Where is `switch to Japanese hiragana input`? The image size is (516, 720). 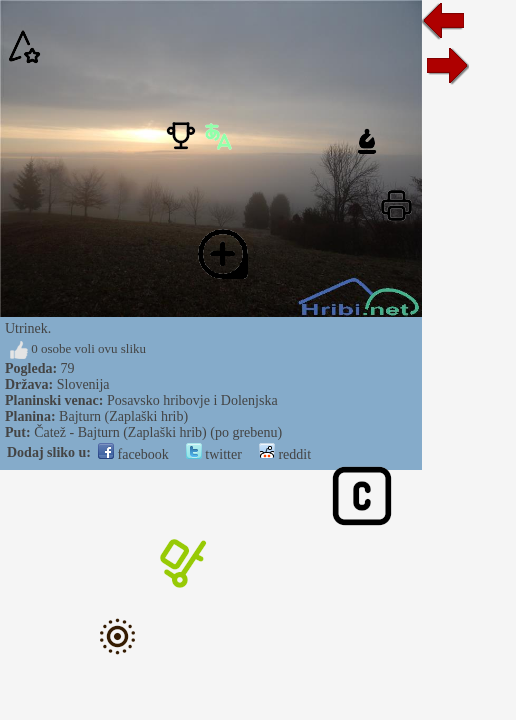
switch to Japanese hiragana input is located at coordinates (218, 136).